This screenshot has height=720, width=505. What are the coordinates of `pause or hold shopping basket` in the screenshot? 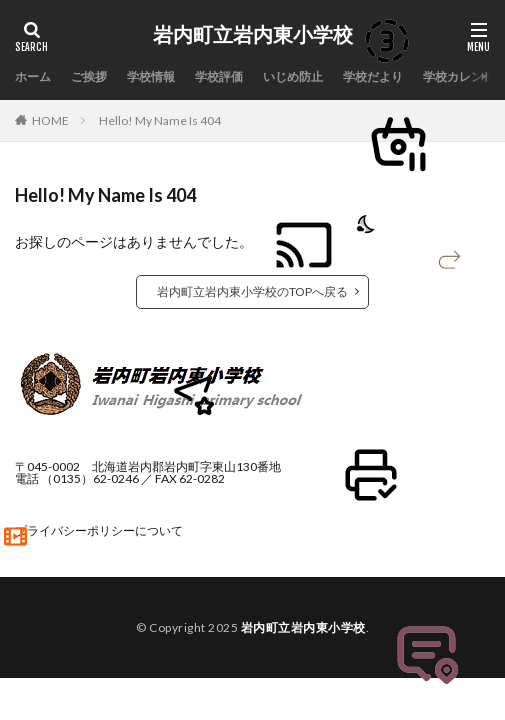 It's located at (398, 141).